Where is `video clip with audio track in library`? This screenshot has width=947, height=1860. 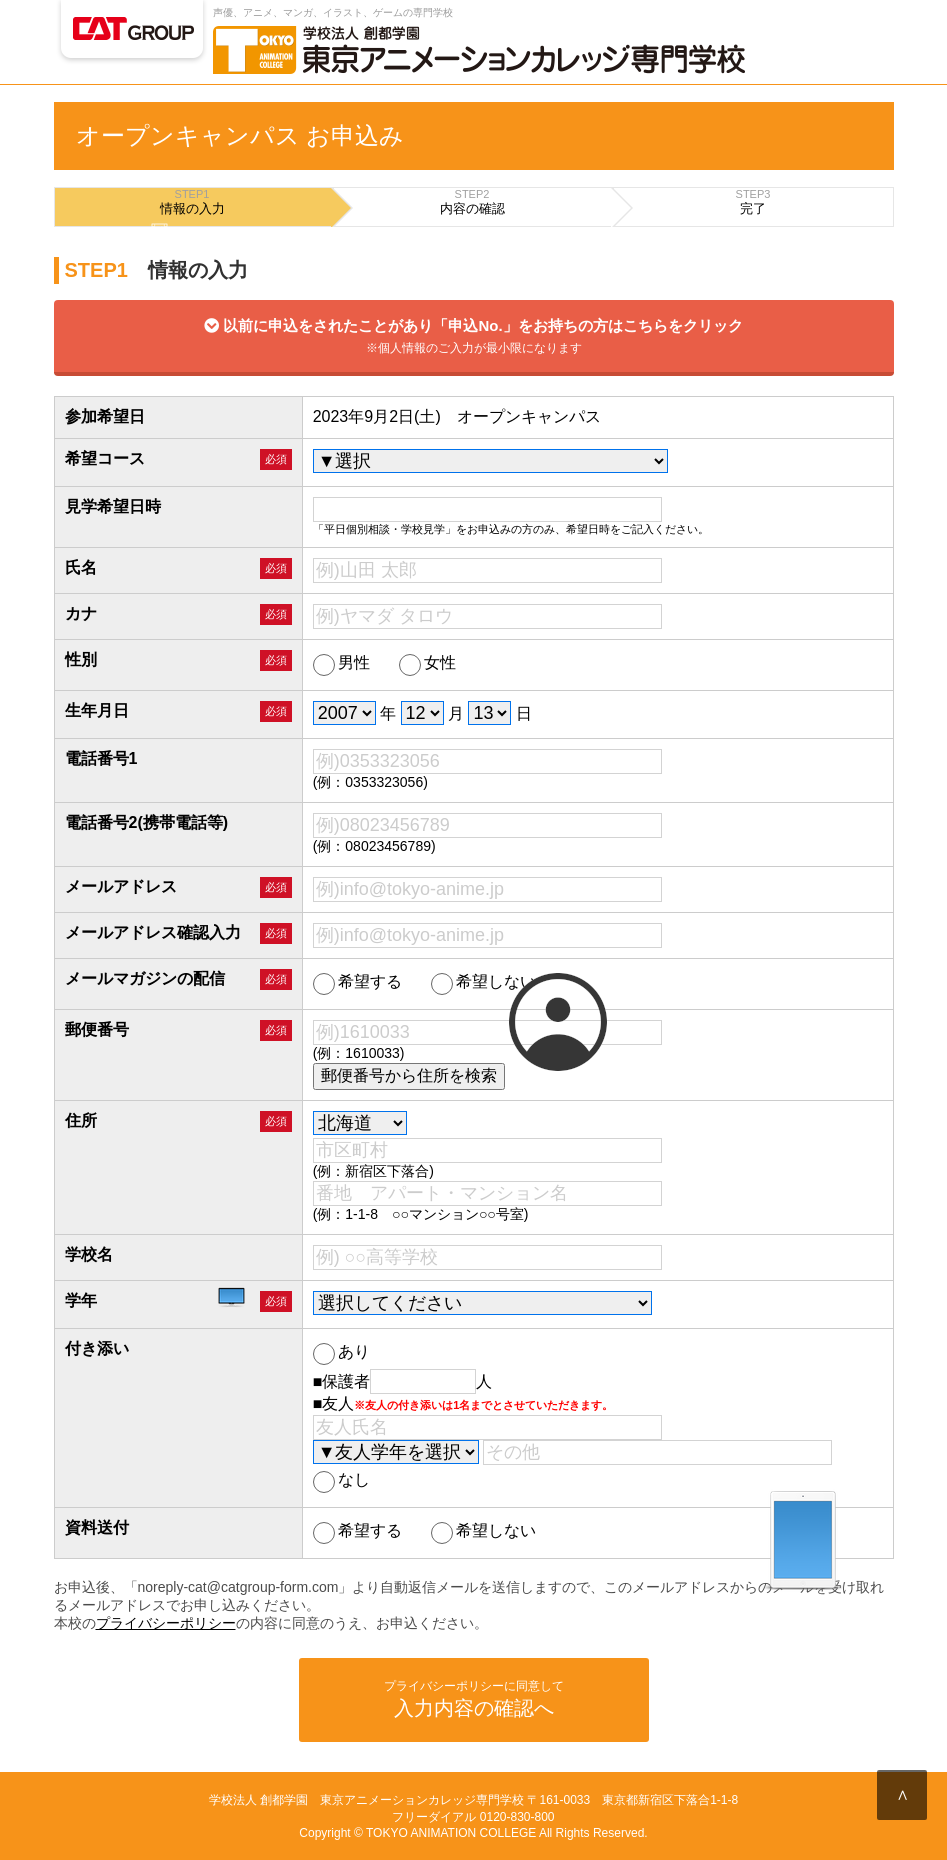
video clip with audio track in library is located at coordinates (159, 231).